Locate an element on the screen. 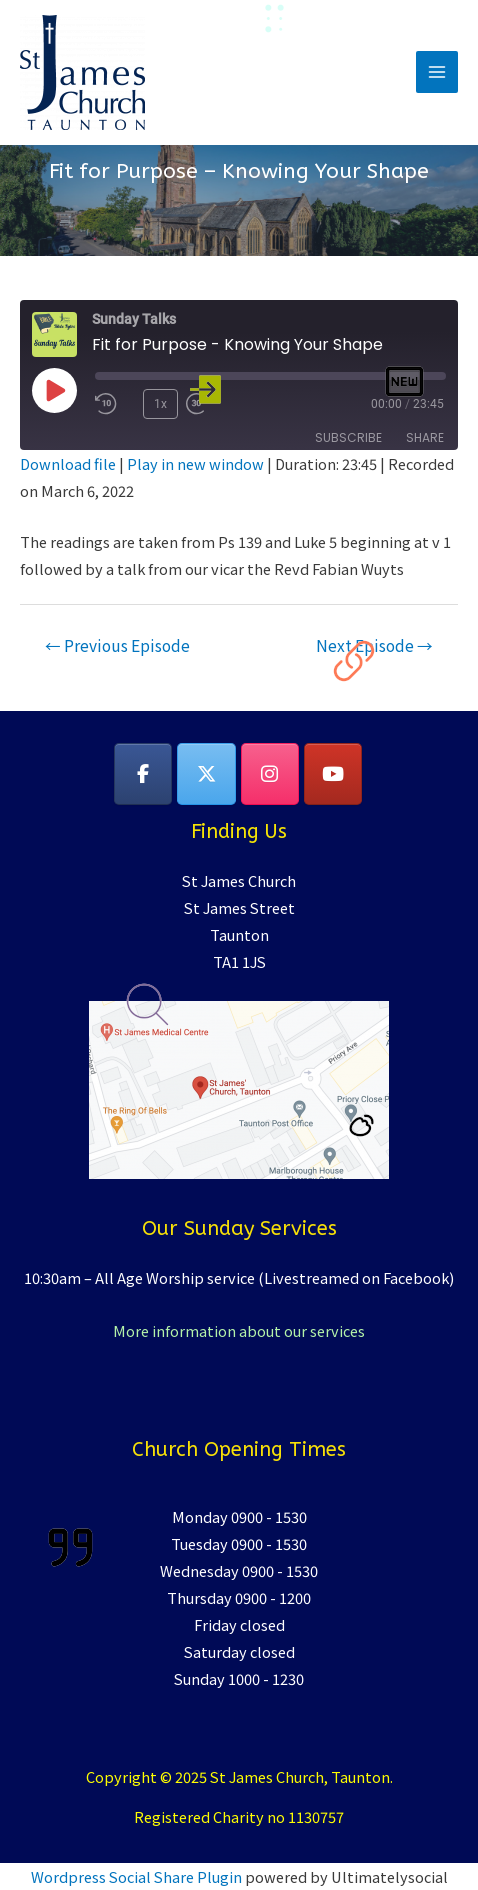 The height and width of the screenshot is (1890, 478). indicates new content or recently added items is located at coordinates (404, 381).